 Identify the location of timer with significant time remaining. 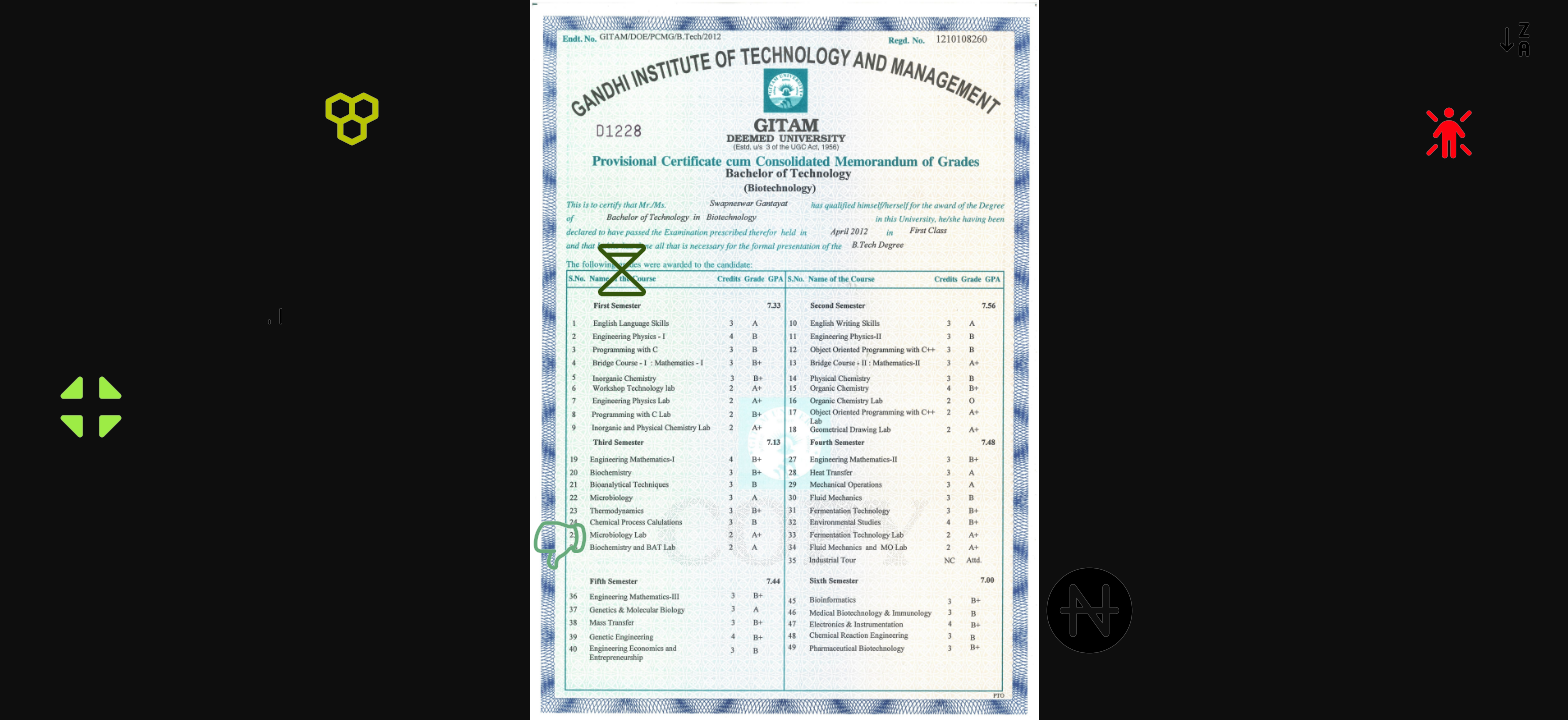
(622, 270).